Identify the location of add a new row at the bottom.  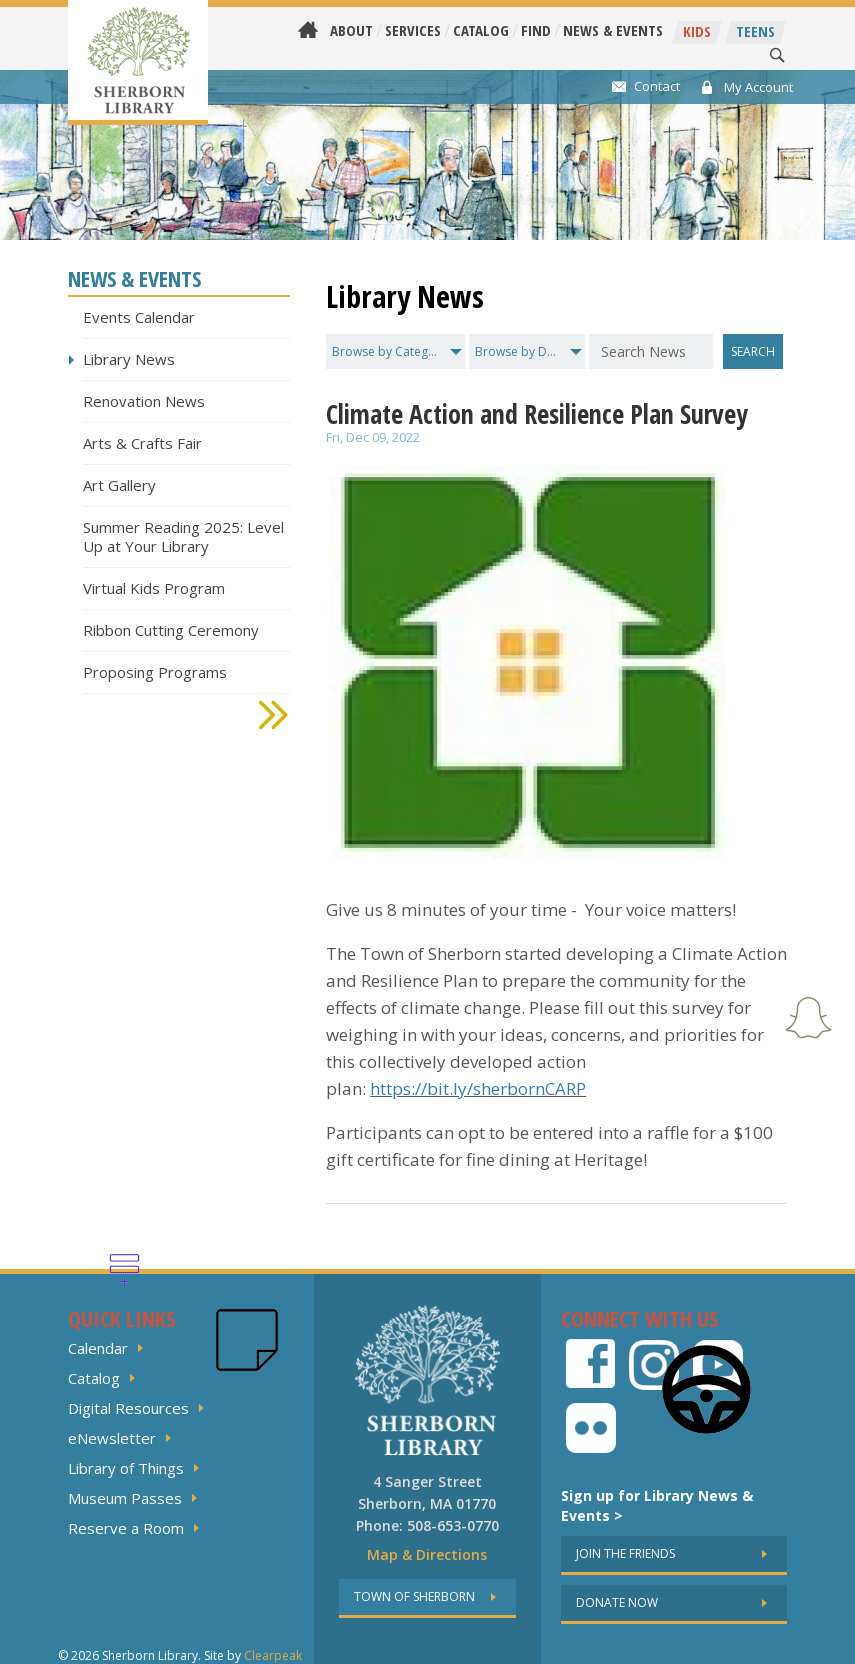
(124, 1267).